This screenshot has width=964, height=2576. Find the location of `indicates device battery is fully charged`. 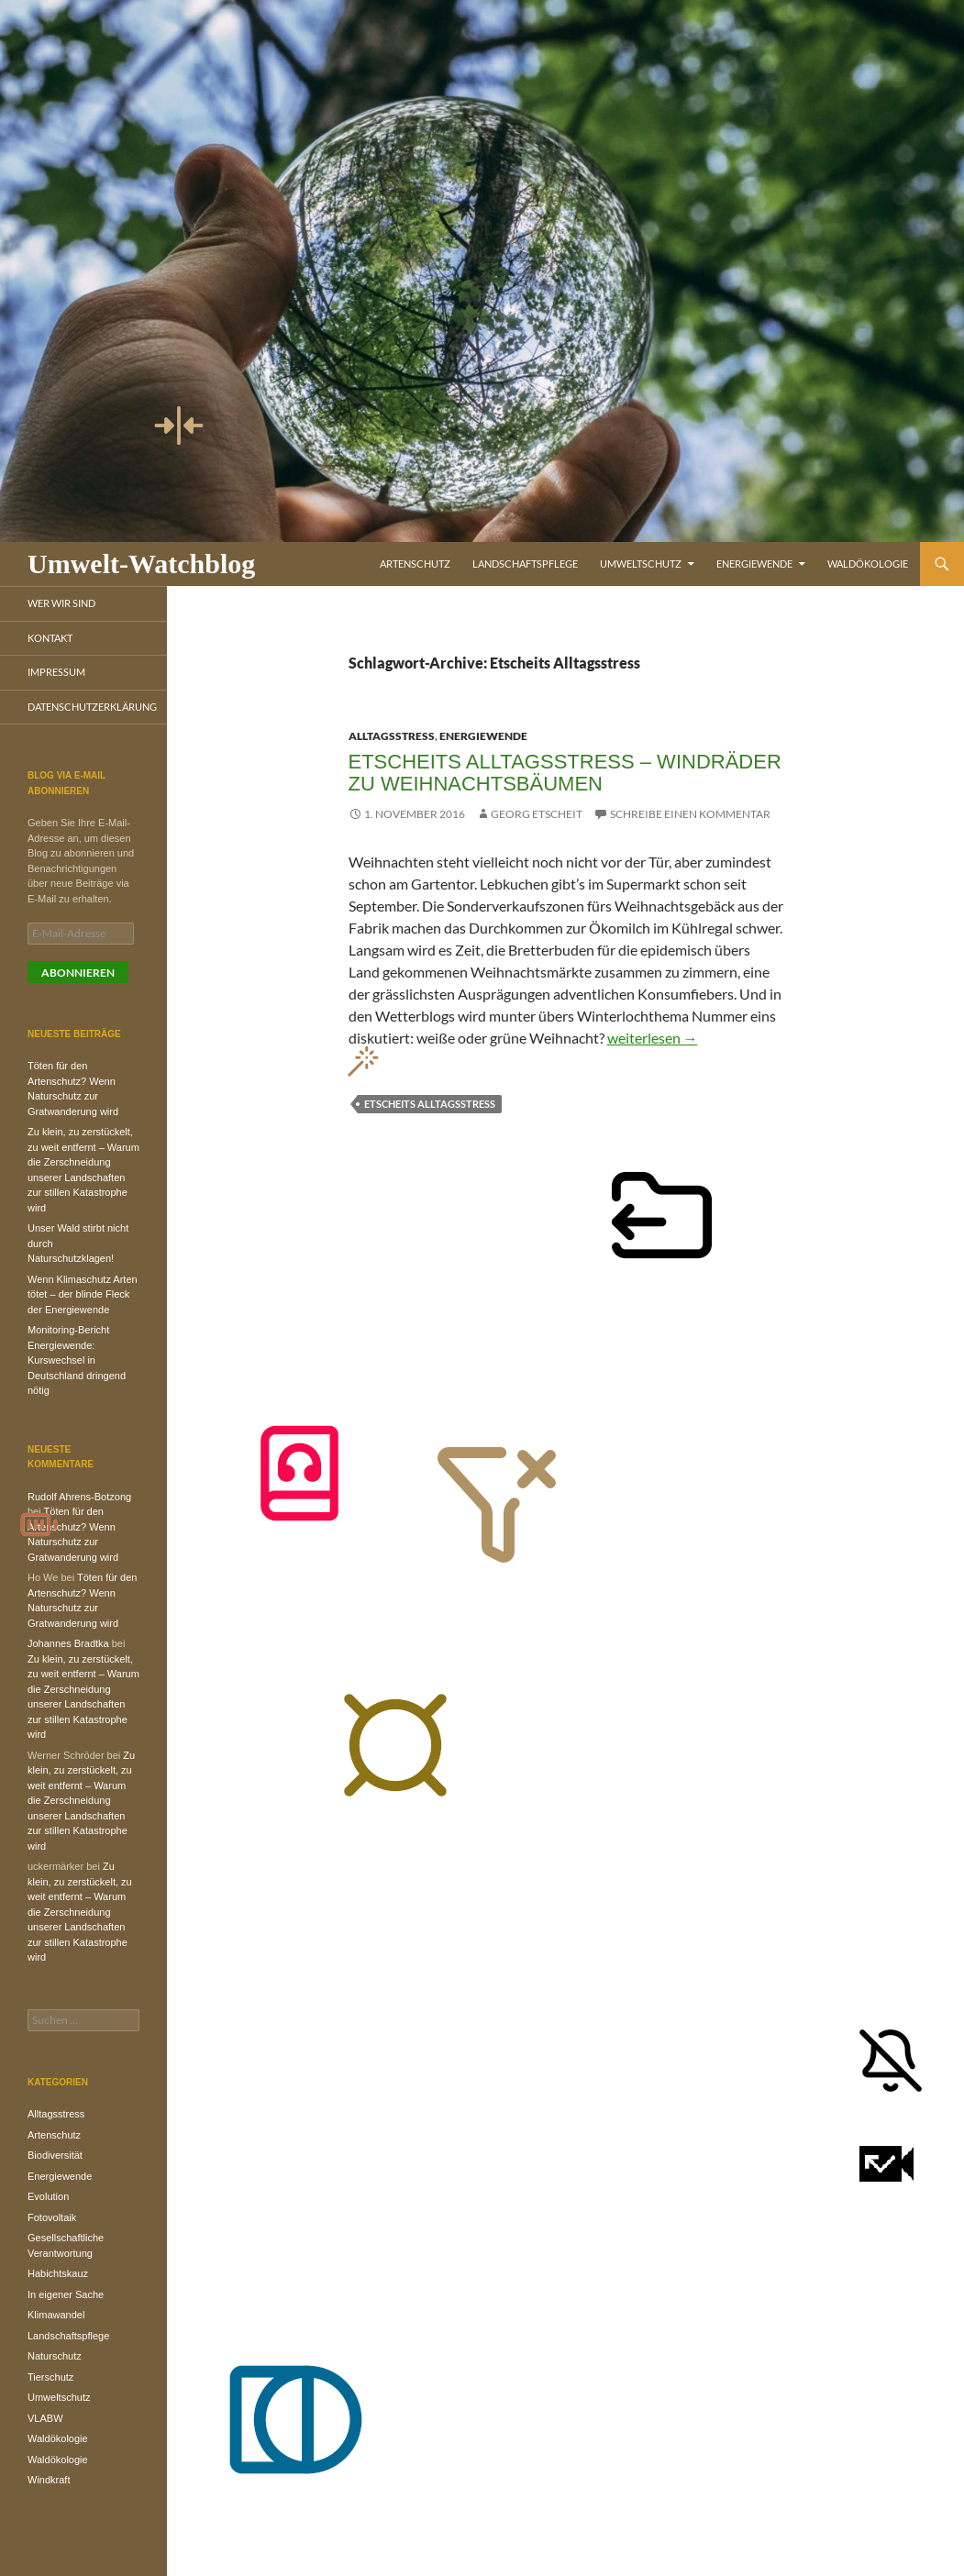

indicates device battery is fully charged is located at coordinates (39, 1524).